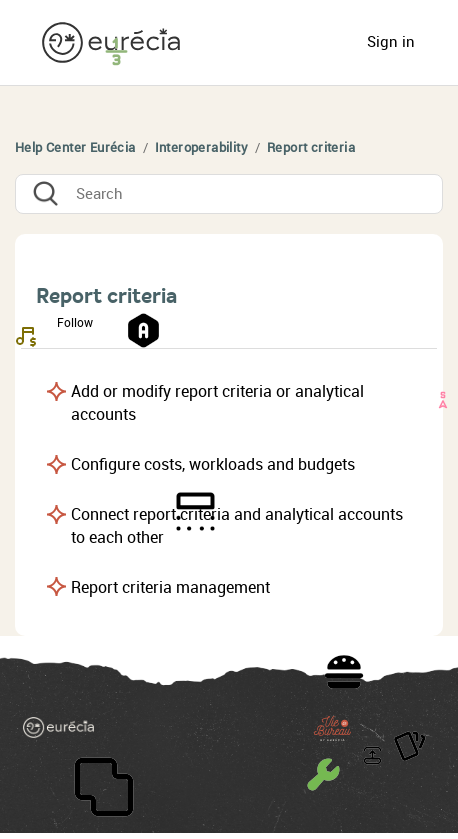 Image resolution: width=458 pixels, height=839 pixels. I want to click on navigate southward, so click(443, 400).